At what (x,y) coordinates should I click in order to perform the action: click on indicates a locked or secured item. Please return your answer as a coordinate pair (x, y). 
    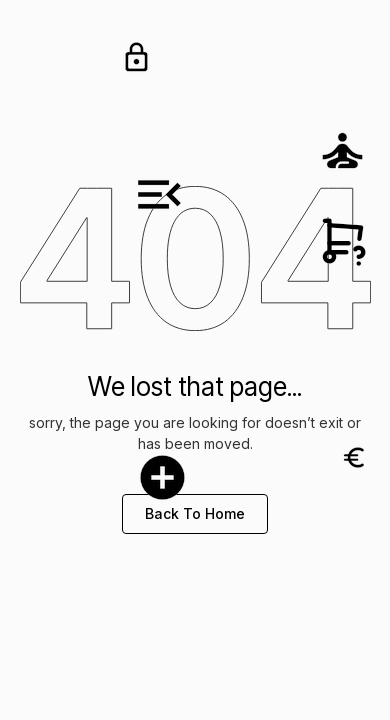
    Looking at the image, I should click on (136, 57).